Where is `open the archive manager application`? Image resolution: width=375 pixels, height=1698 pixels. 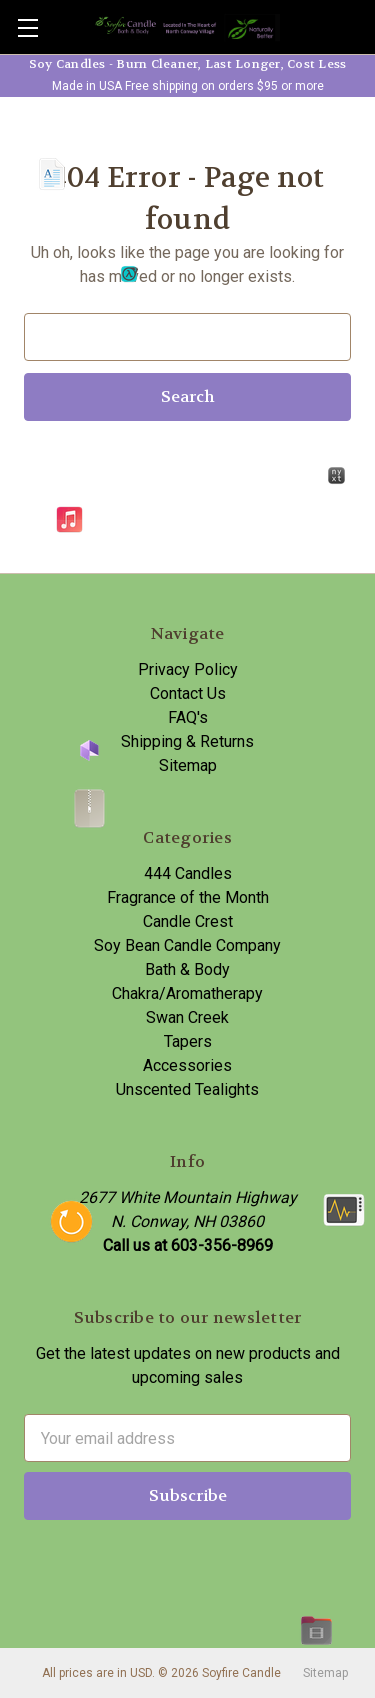
open the archive manager application is located at coordinates (89, 808).